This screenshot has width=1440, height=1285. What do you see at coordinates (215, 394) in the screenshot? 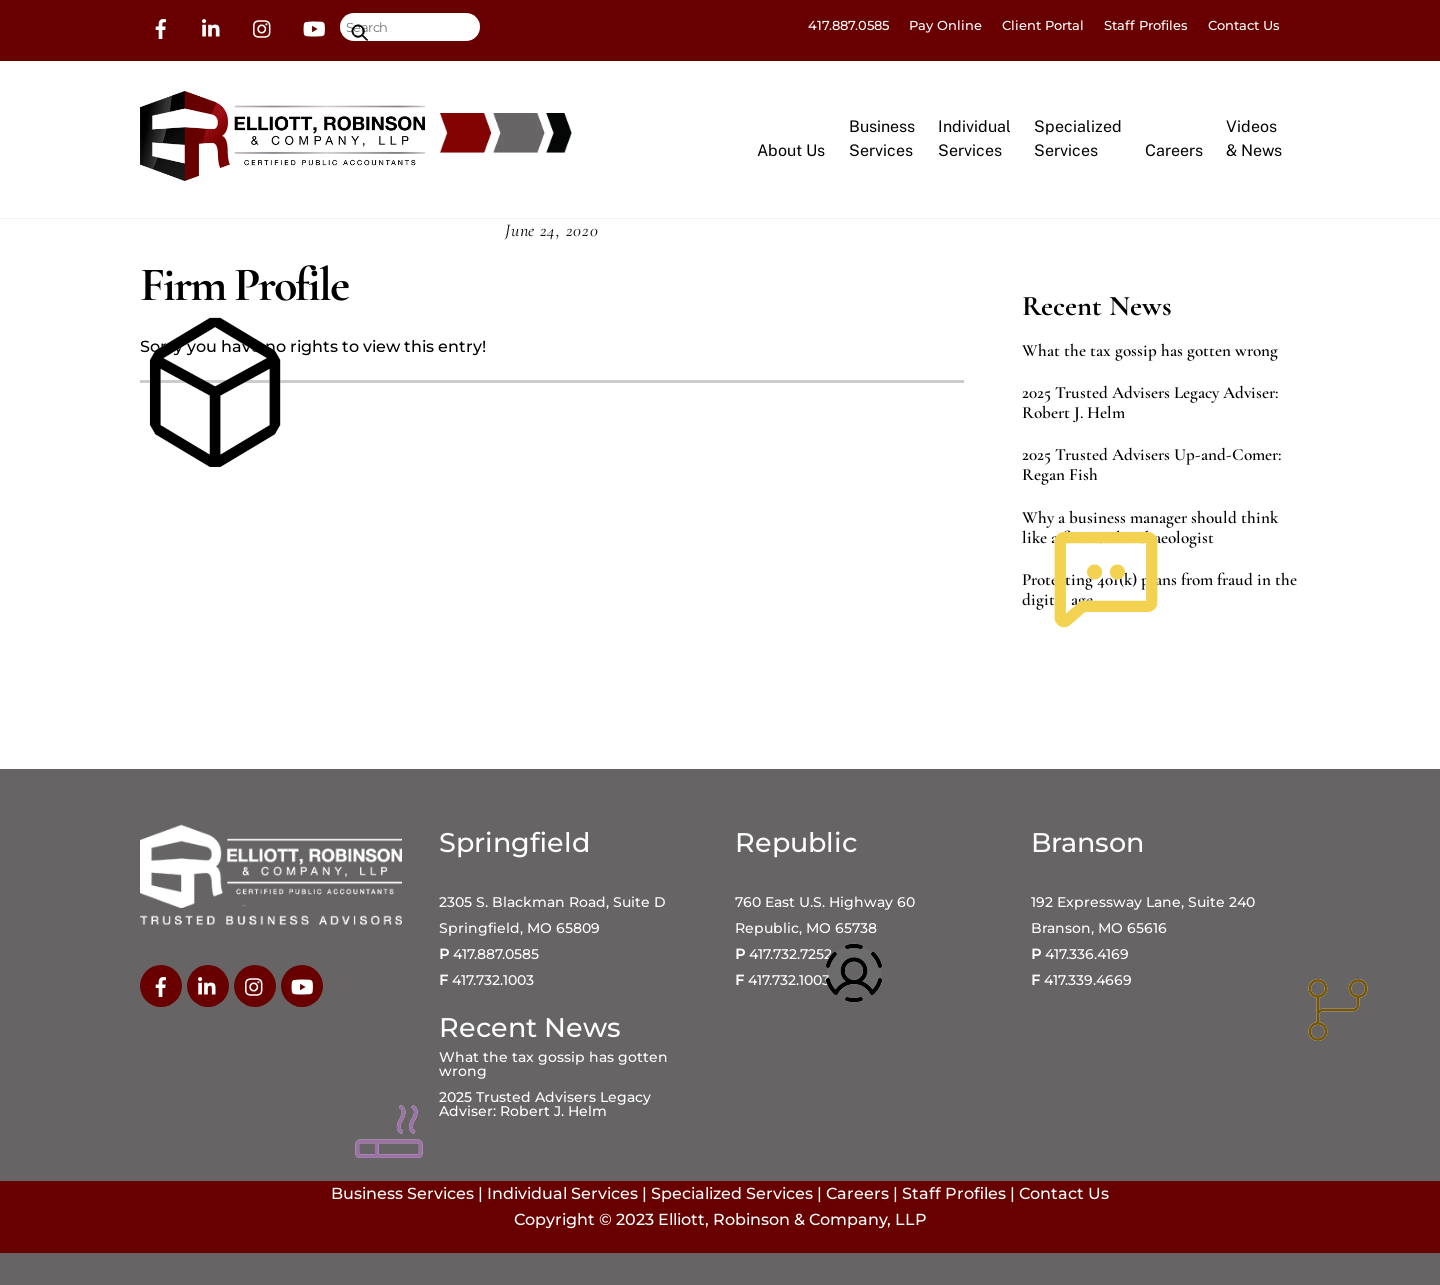
I see `indicates a method or function in code` at bounding box center [215, 394].